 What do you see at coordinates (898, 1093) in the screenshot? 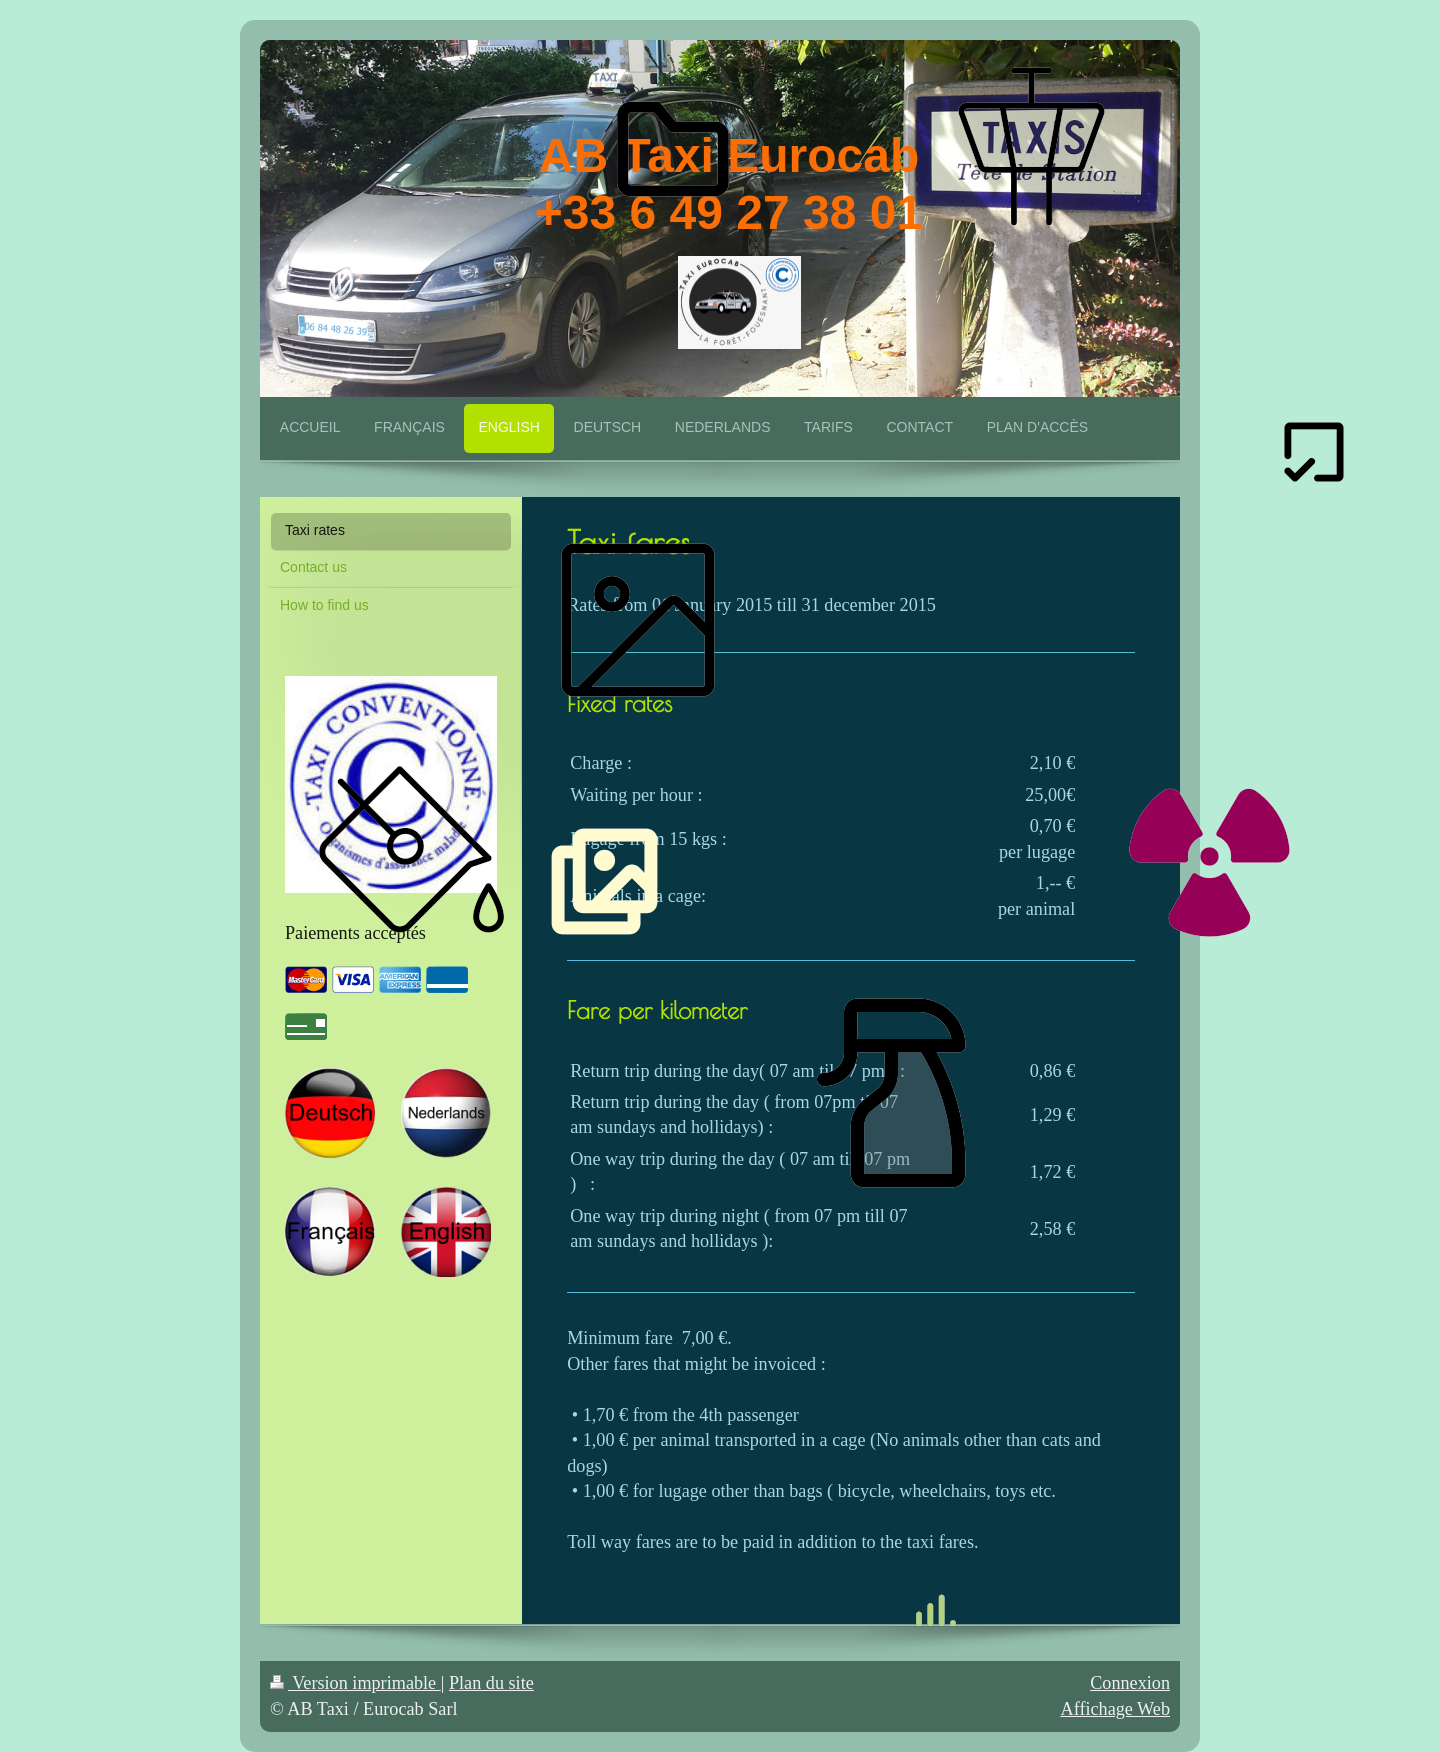
I see `access cleaning or household supplies` at bounding box center [898, 1093].